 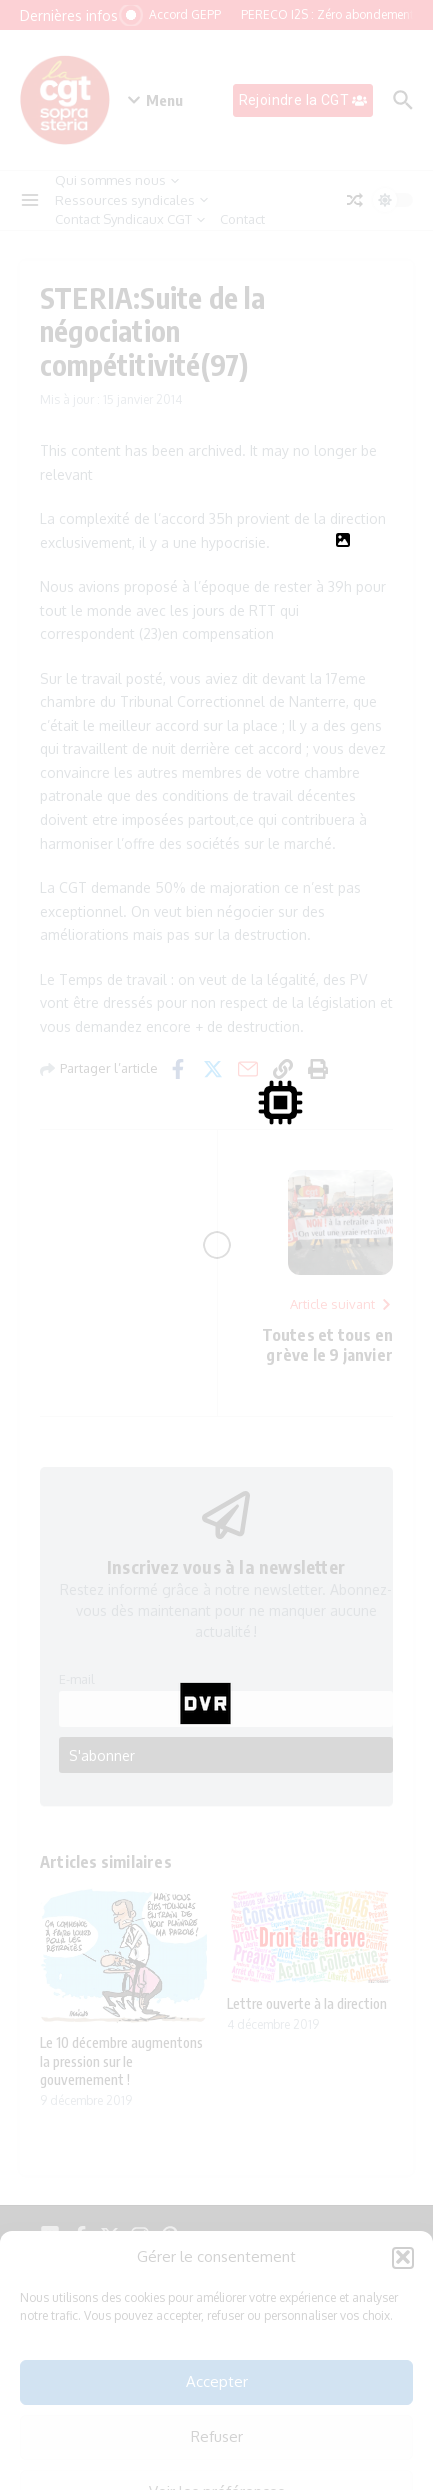 I want to click on access DVR recordings, so click(x=205, y=1703).